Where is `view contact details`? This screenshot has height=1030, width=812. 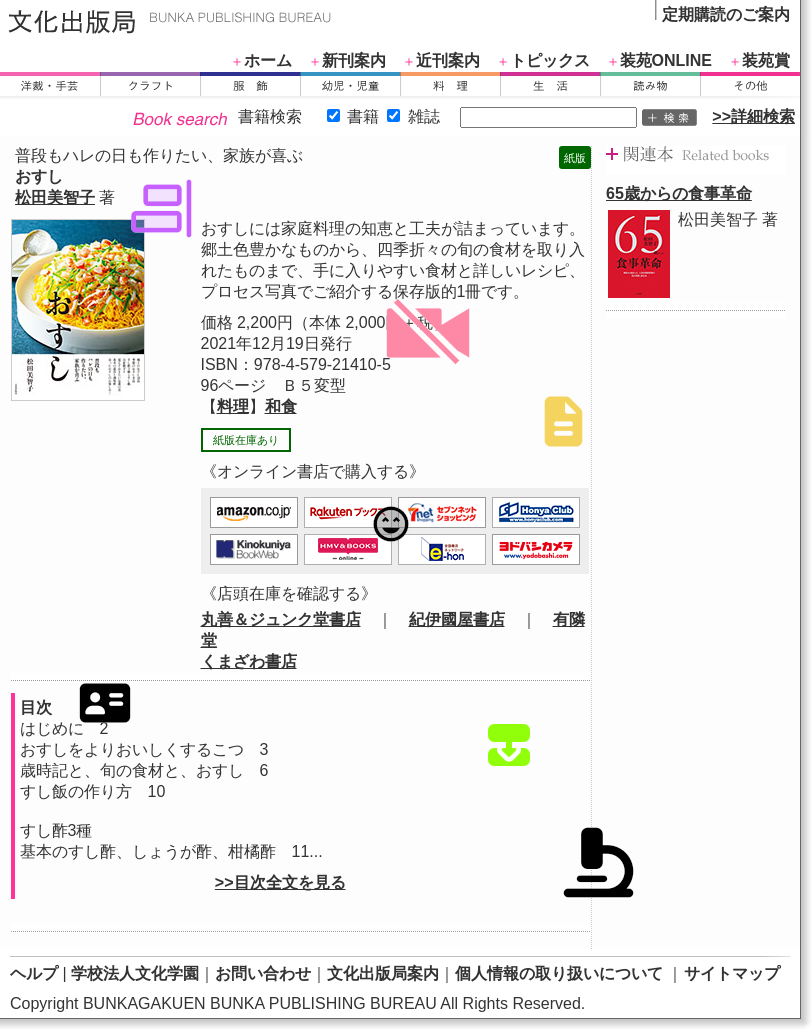 view contact details is located at coordinates (105, 703).